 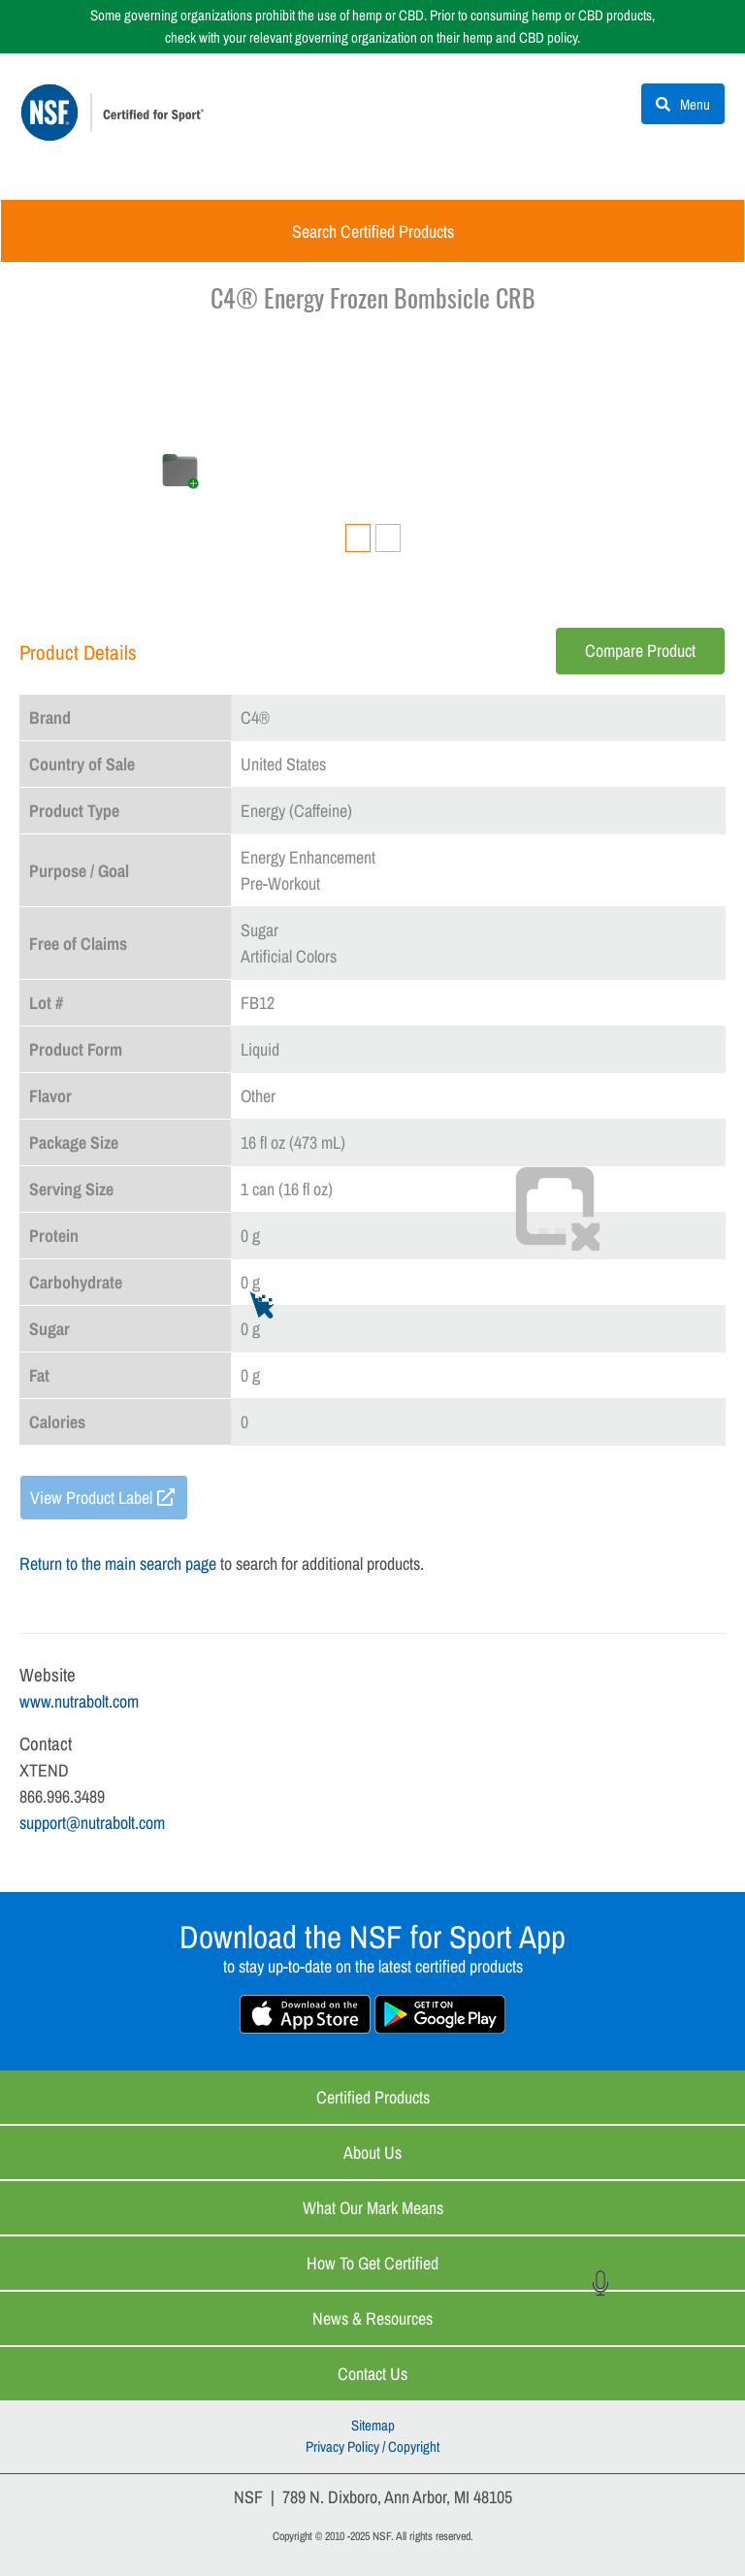 I want to click on create a new folder, so click(x=179, y=470).